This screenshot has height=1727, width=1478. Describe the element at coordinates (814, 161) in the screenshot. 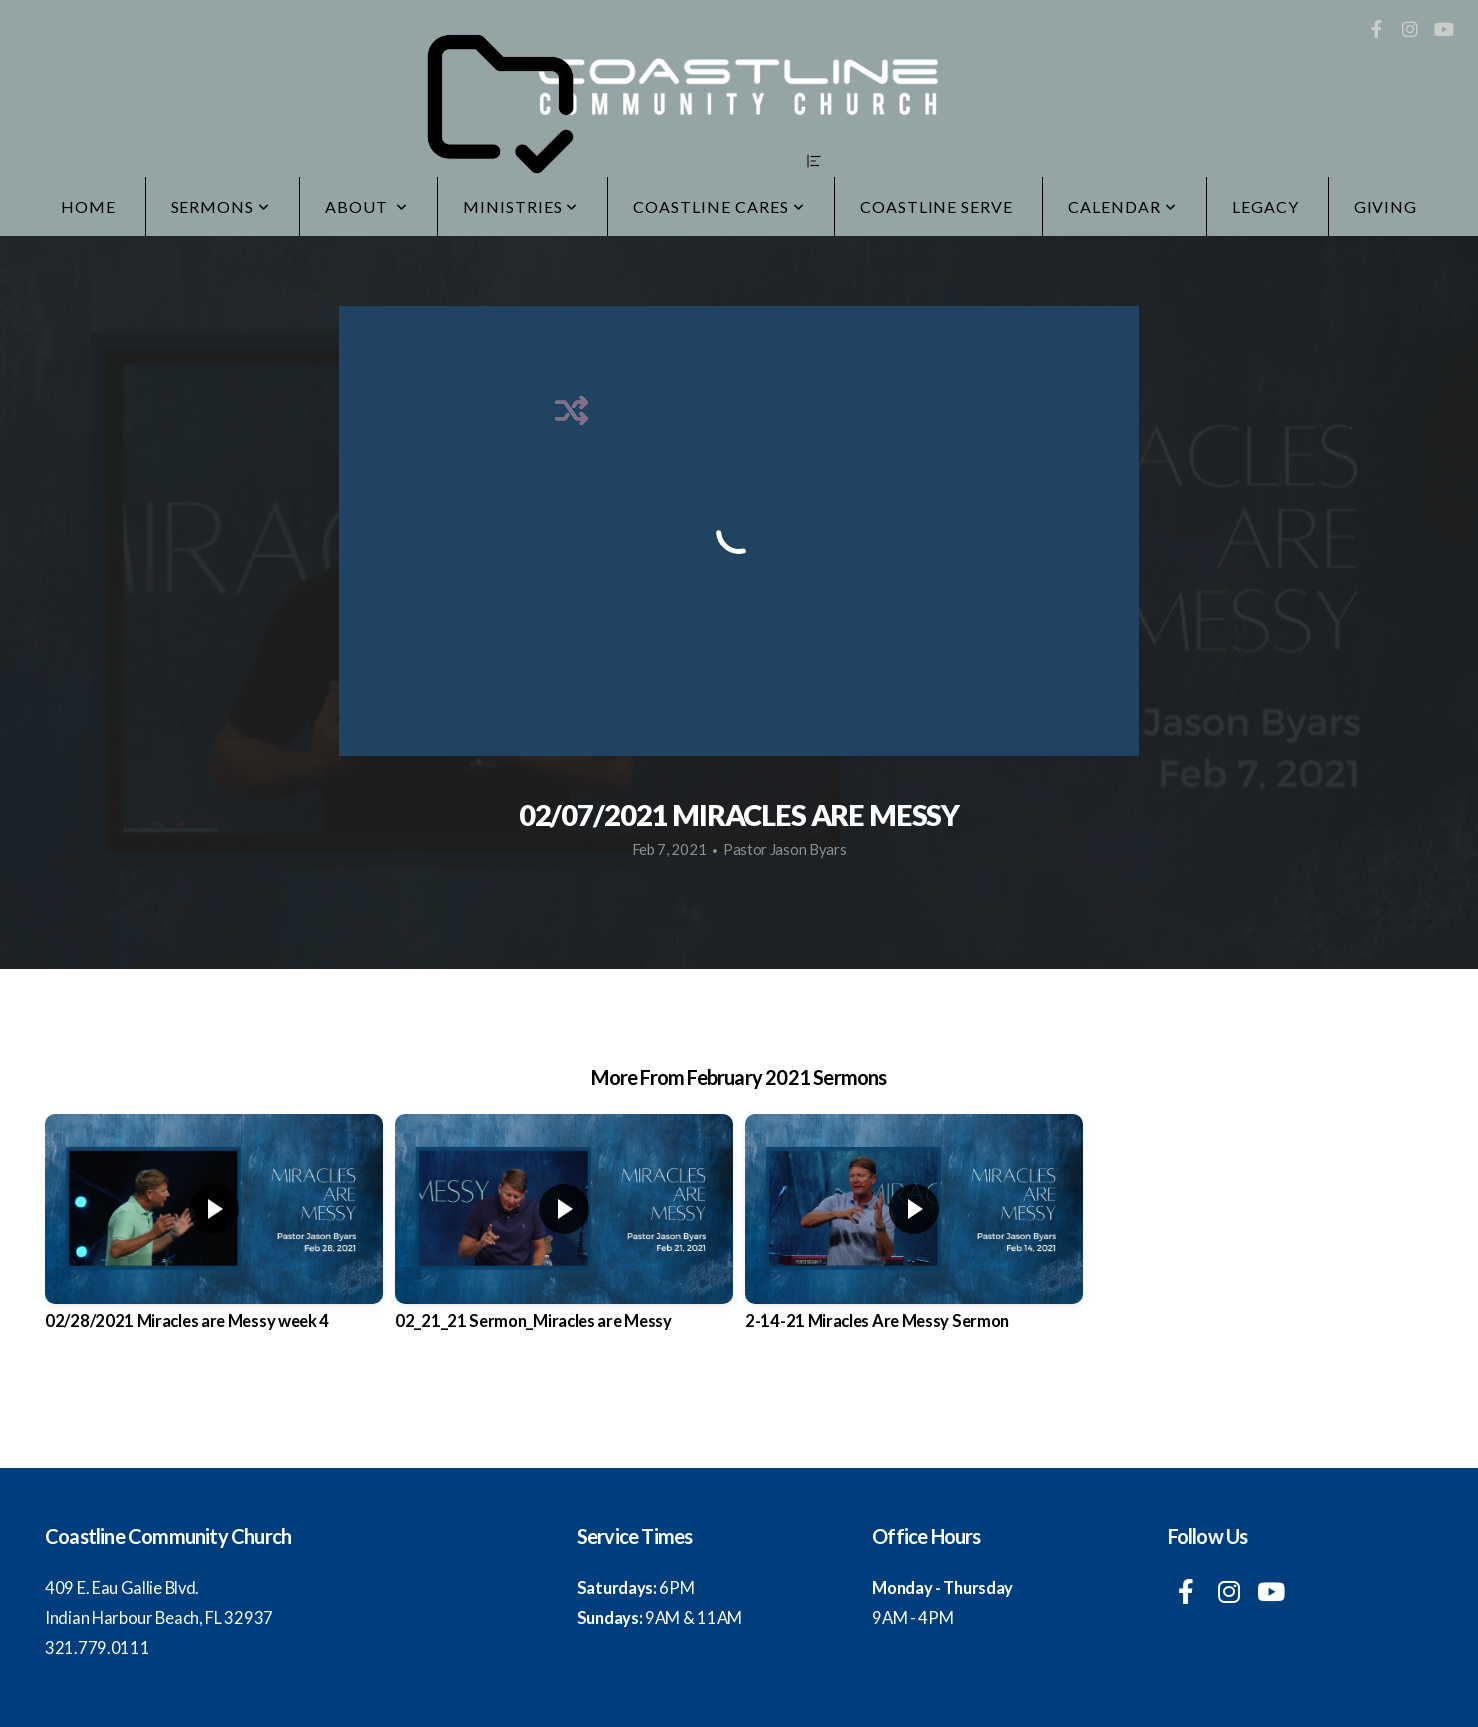

I see `align text to the left` at that location.